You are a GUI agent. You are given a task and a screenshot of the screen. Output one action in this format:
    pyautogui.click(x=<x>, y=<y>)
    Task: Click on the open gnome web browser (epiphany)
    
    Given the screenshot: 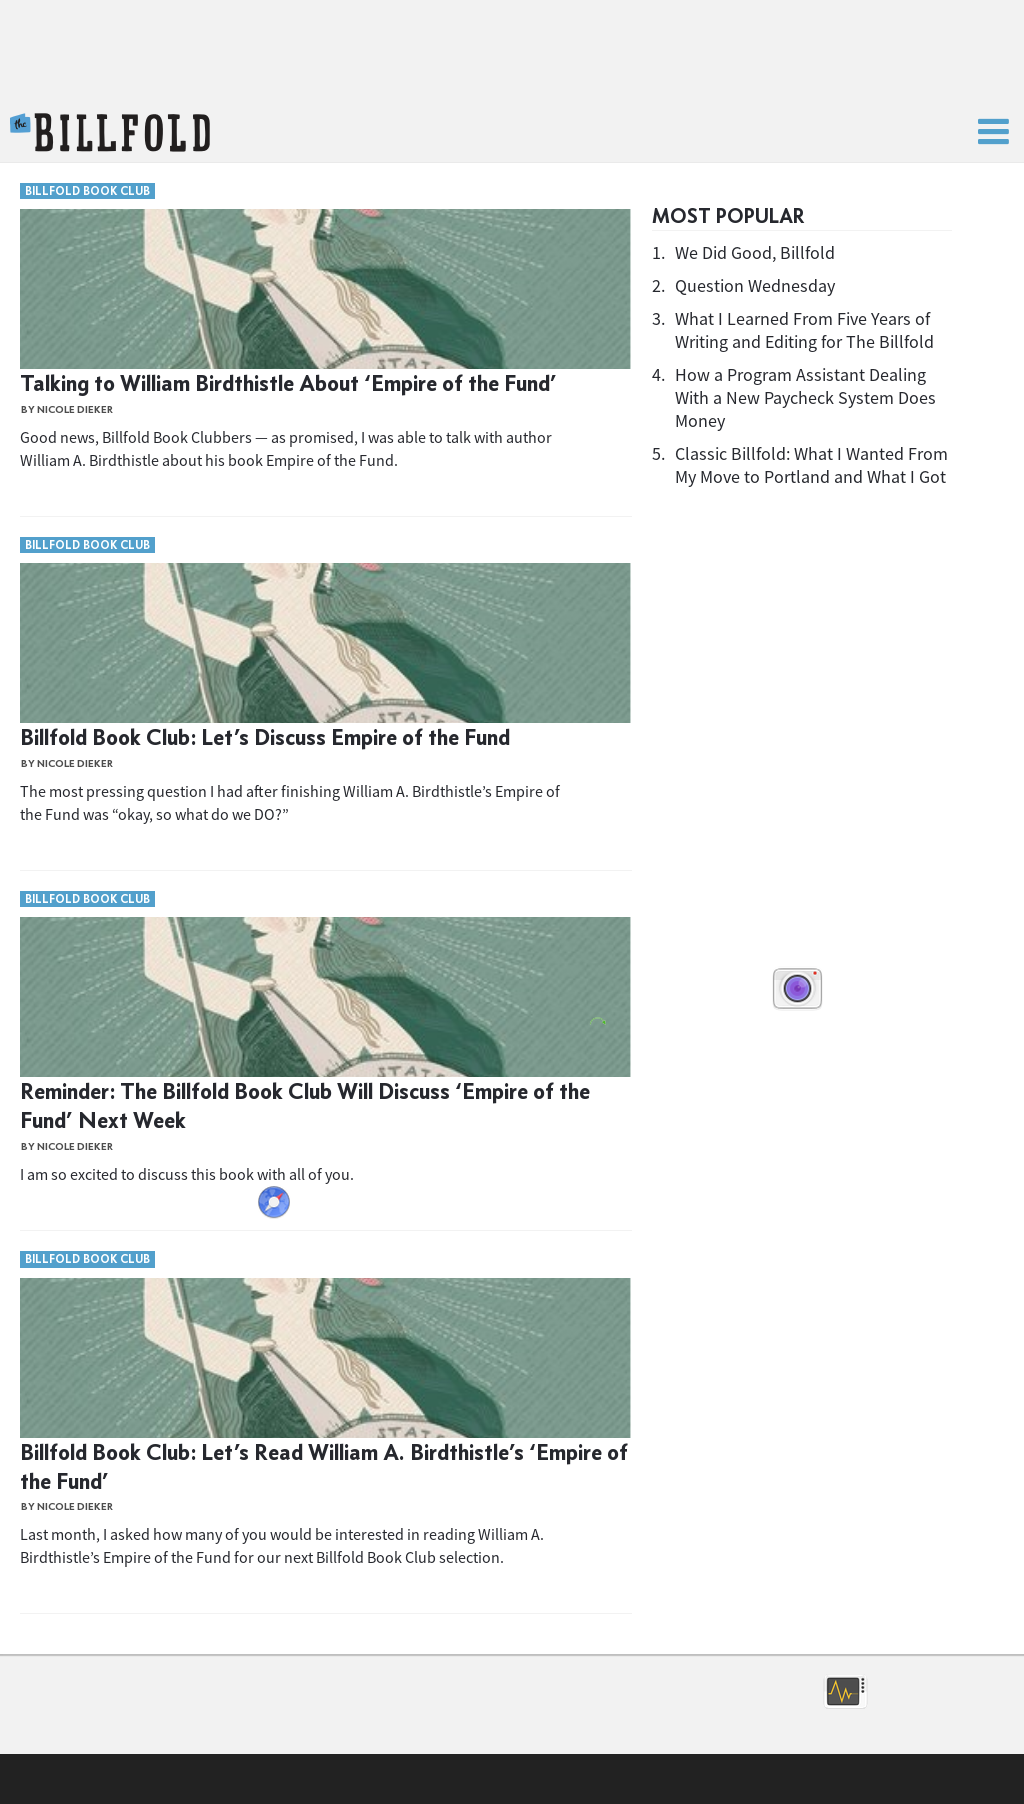 What is the action you would take?
    pyautogui.click(x=274, y=1202)
    